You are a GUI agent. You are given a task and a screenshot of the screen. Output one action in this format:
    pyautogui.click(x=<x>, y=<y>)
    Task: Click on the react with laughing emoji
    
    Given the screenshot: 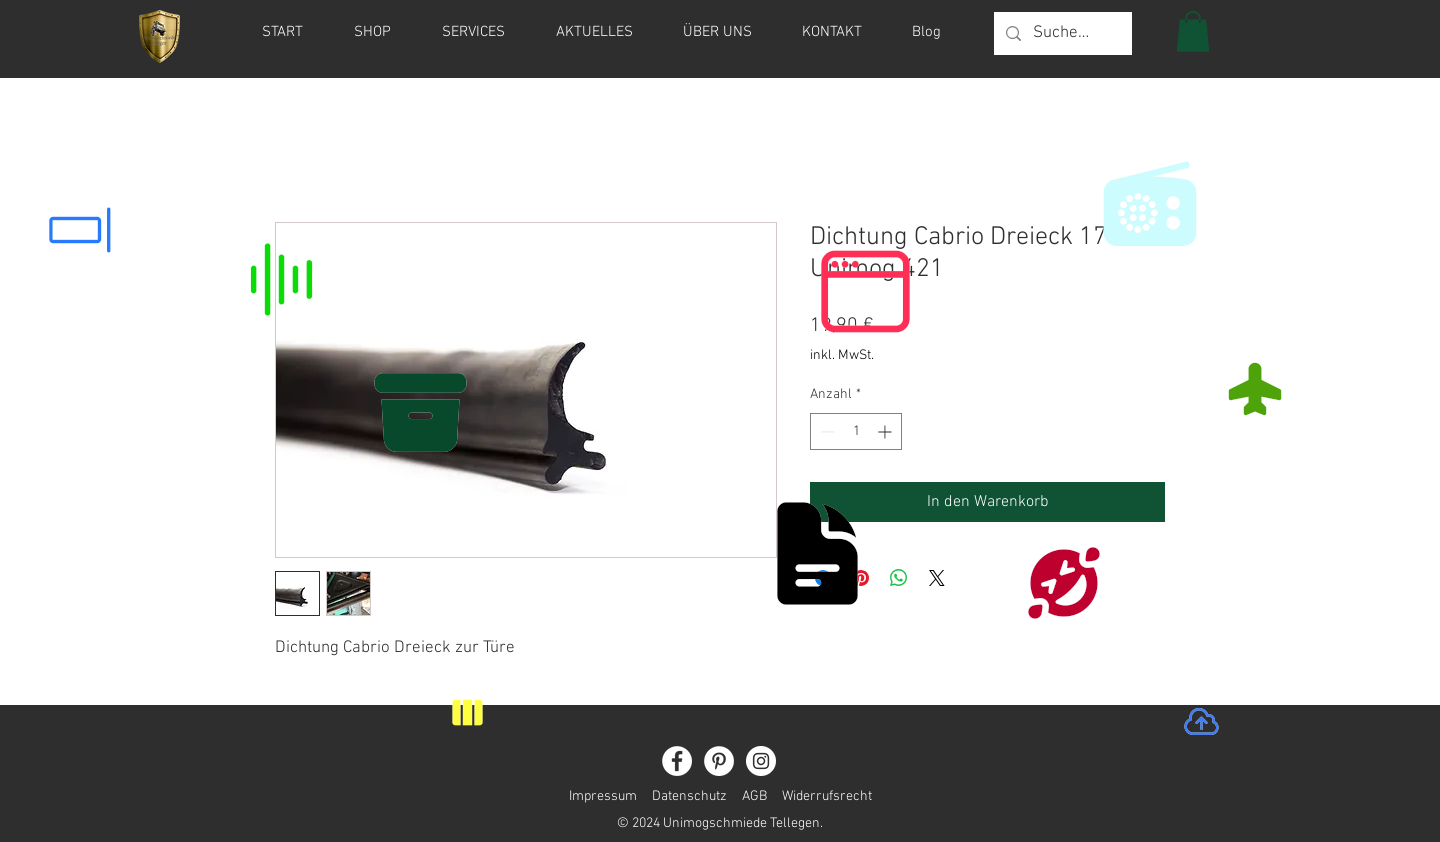 What is the action you would take?
    pyautogui.click(x=1064, y=583)
    